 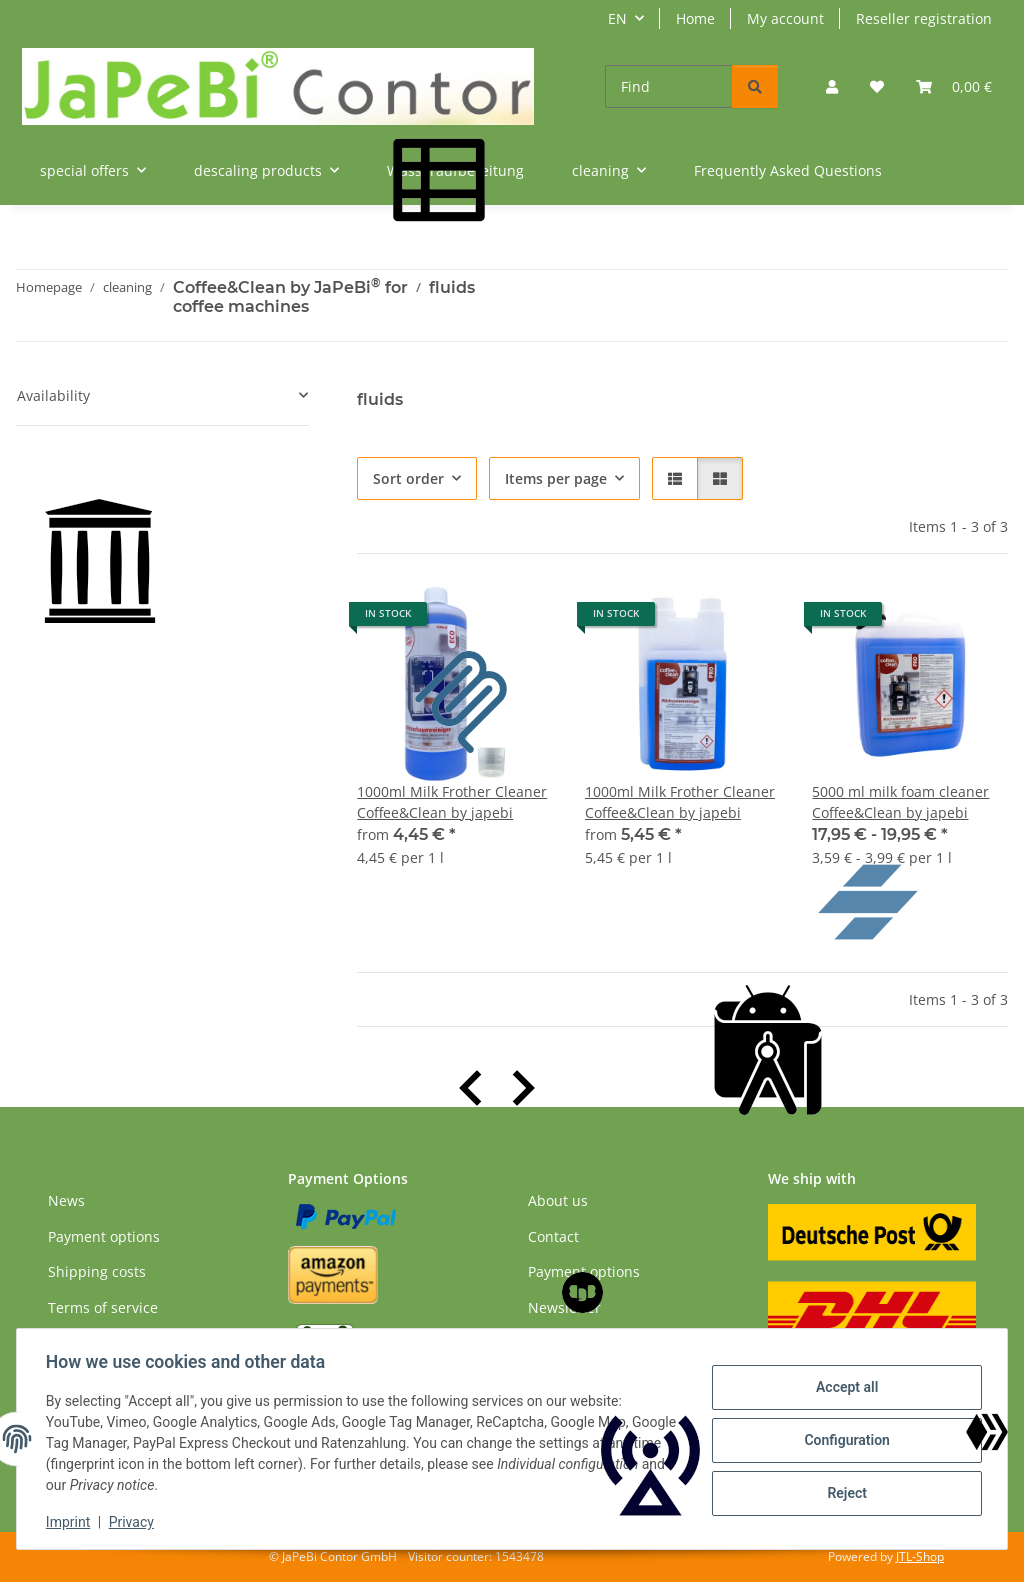 I want to click on access wireless network or base station settings, so click(x=650, y=1463).